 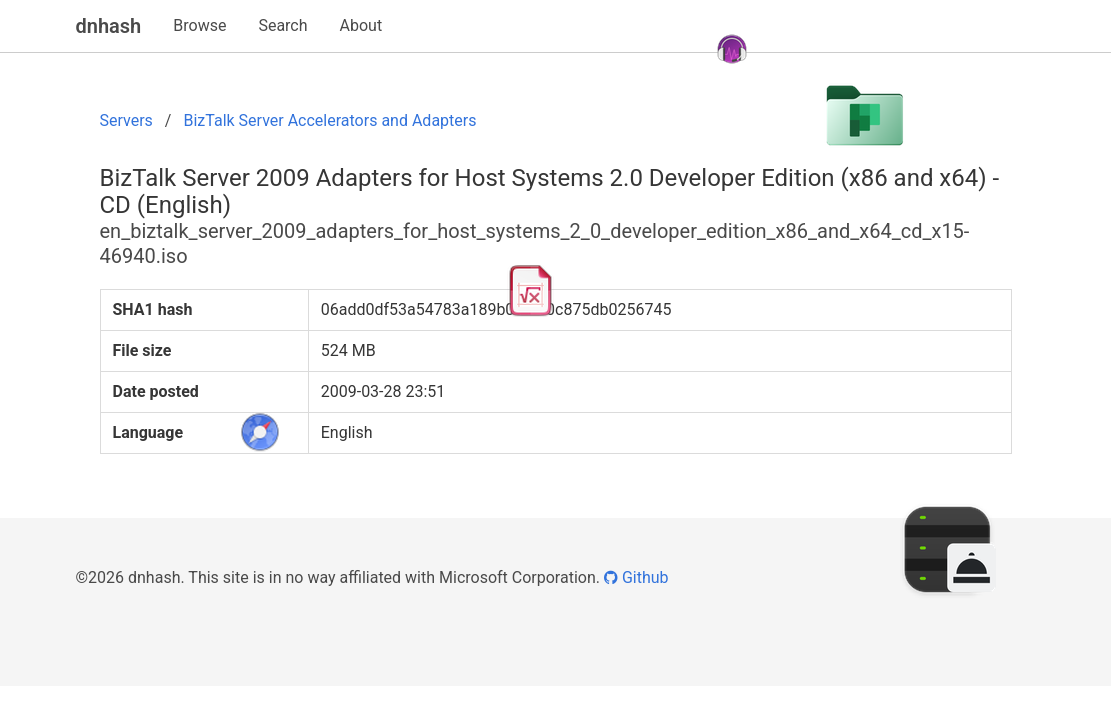 I want to click on open a mathematical formula document, so click(x=530, y=290).